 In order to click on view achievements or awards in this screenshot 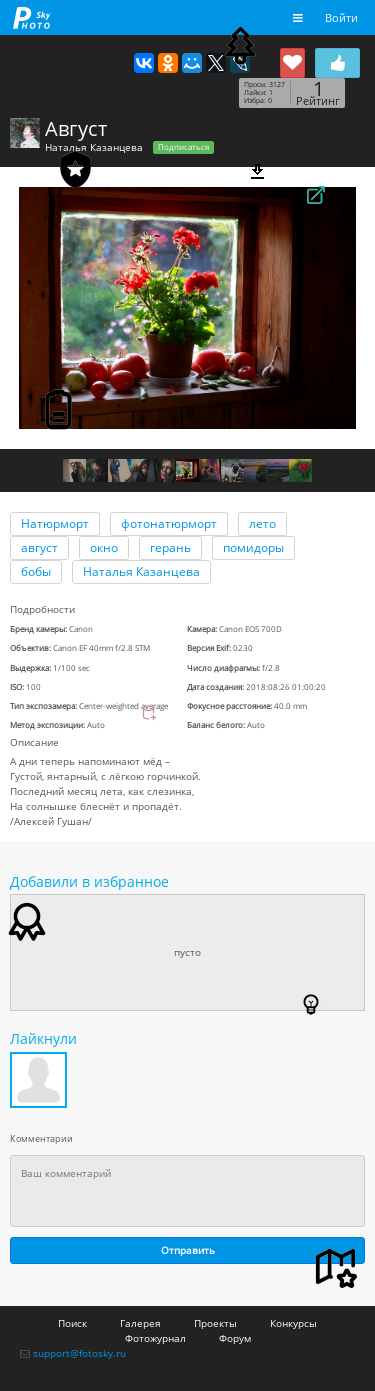, I will do `click(27, 922)`.